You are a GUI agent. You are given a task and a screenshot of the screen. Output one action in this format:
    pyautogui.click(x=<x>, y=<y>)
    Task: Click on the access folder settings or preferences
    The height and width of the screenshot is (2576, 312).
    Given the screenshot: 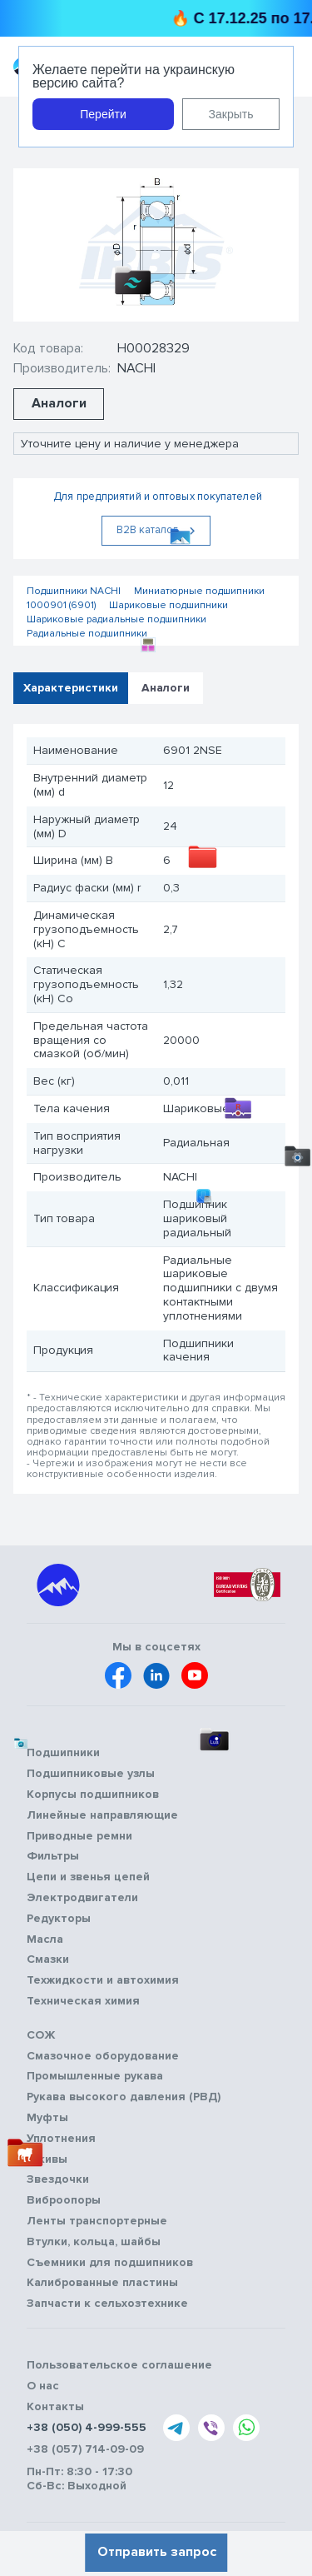 What is the action you would take?
    pyautogui.click(x=297, y=1156)
    